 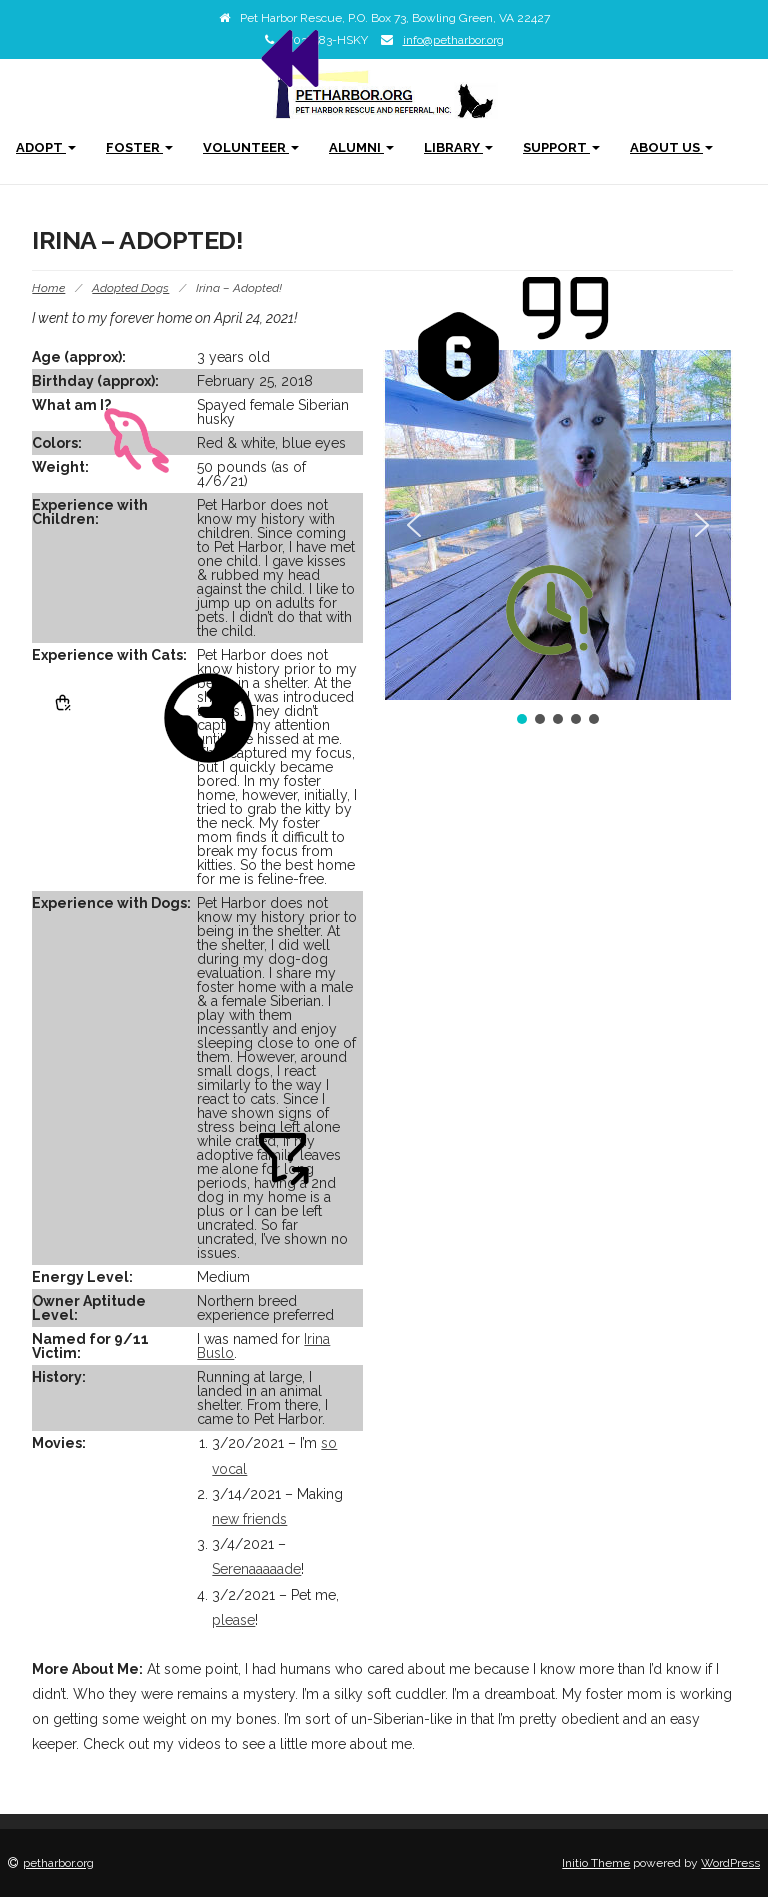 What do you see at coordinates (282, 1156) in the screenshot?
I see `share current filter settings` at bounding box center [282, 1156].